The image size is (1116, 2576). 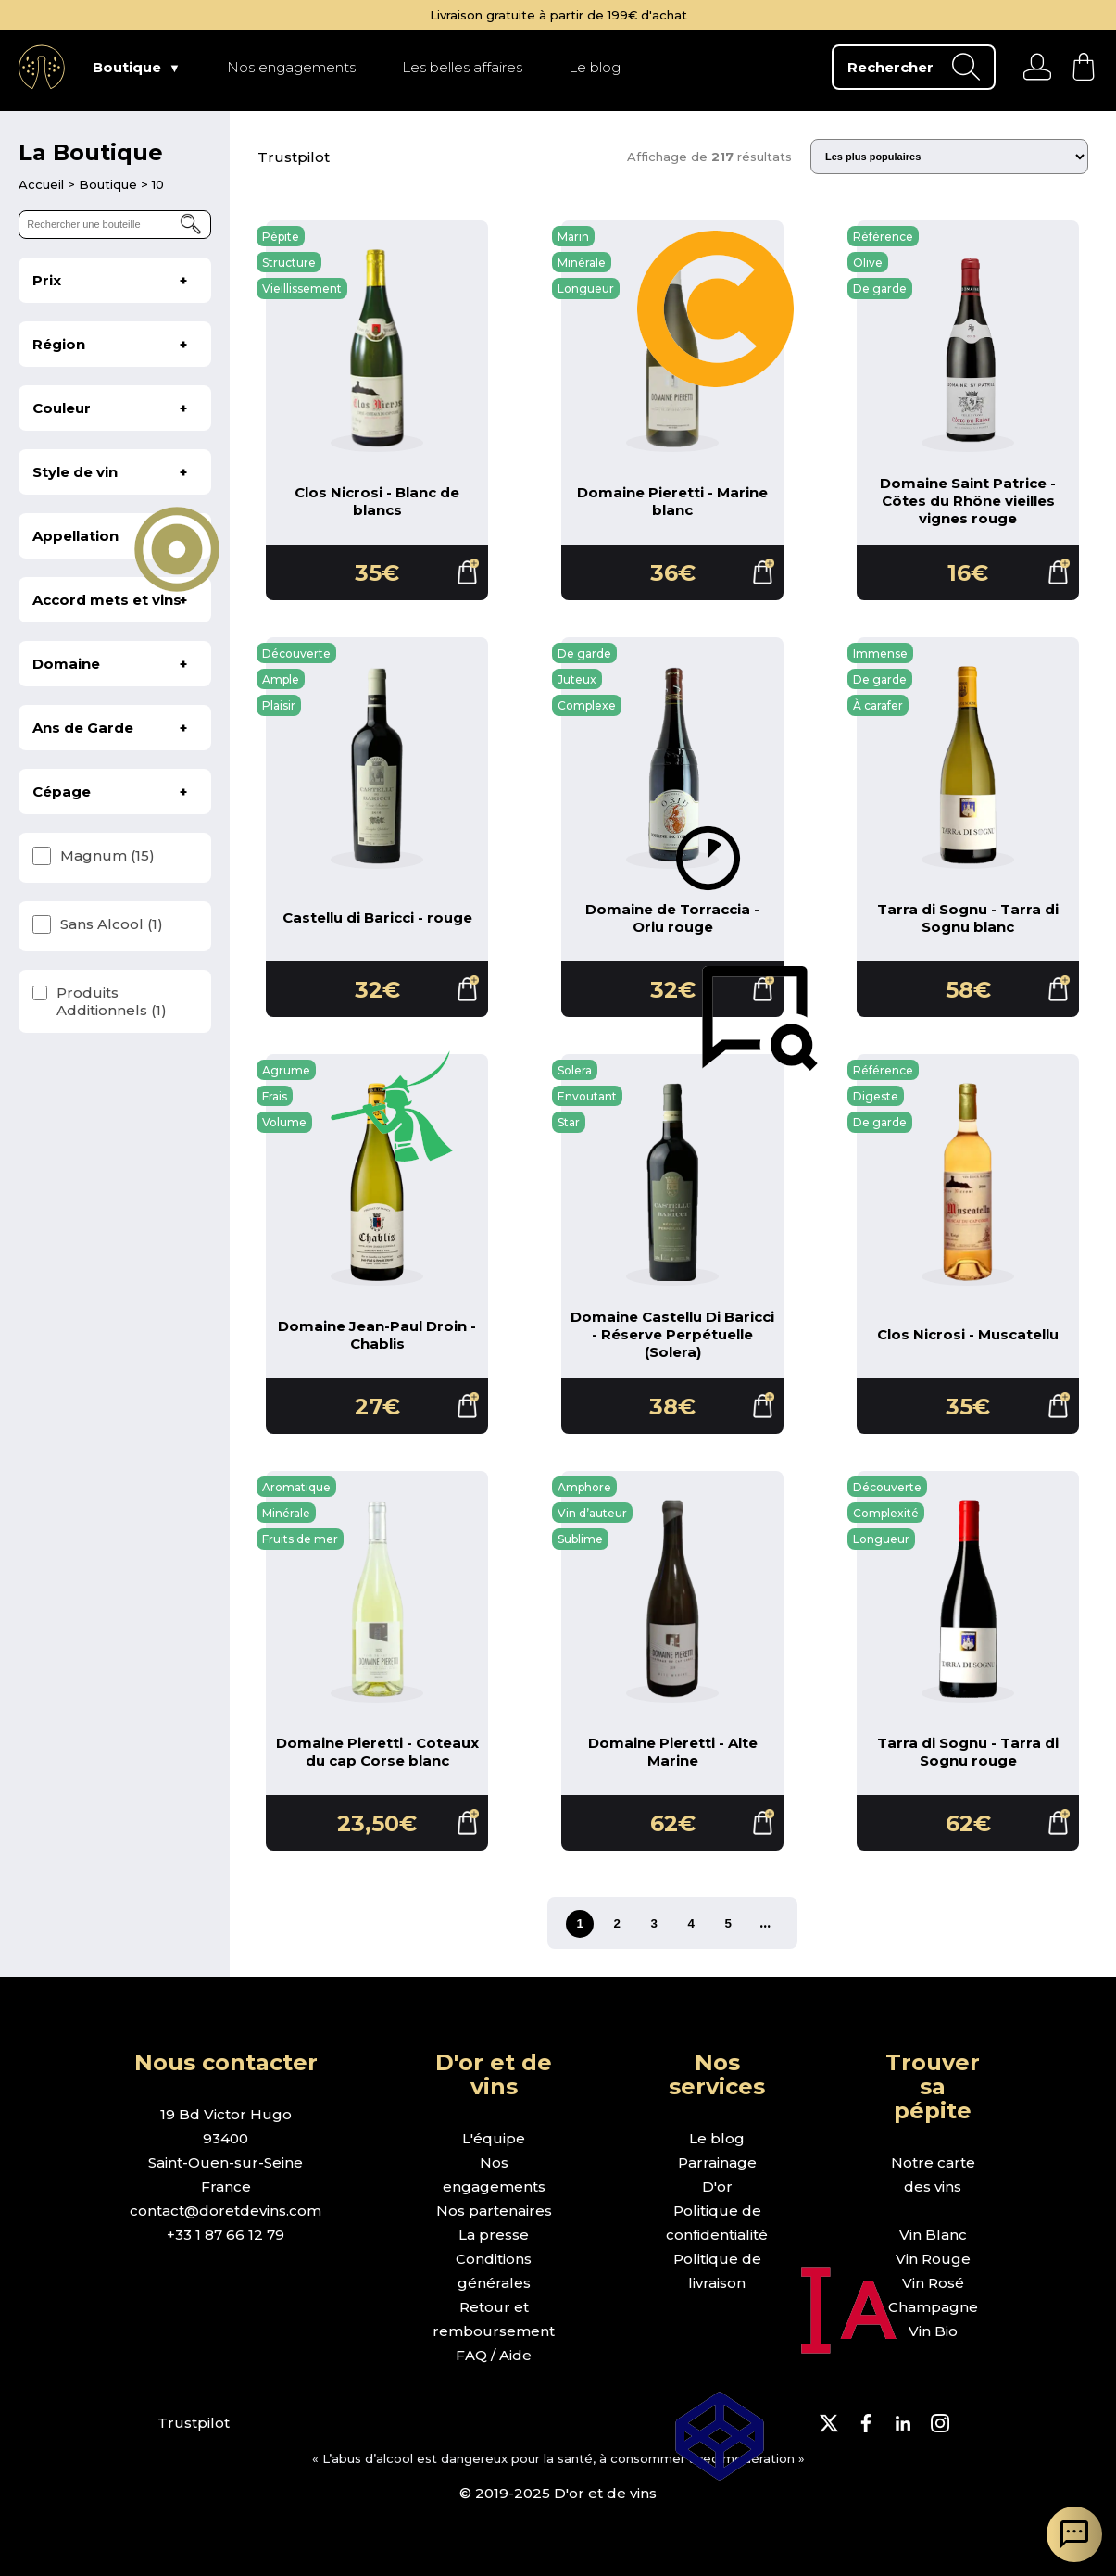 I want to click on search through chat messages, so click(x=755, y=1013).